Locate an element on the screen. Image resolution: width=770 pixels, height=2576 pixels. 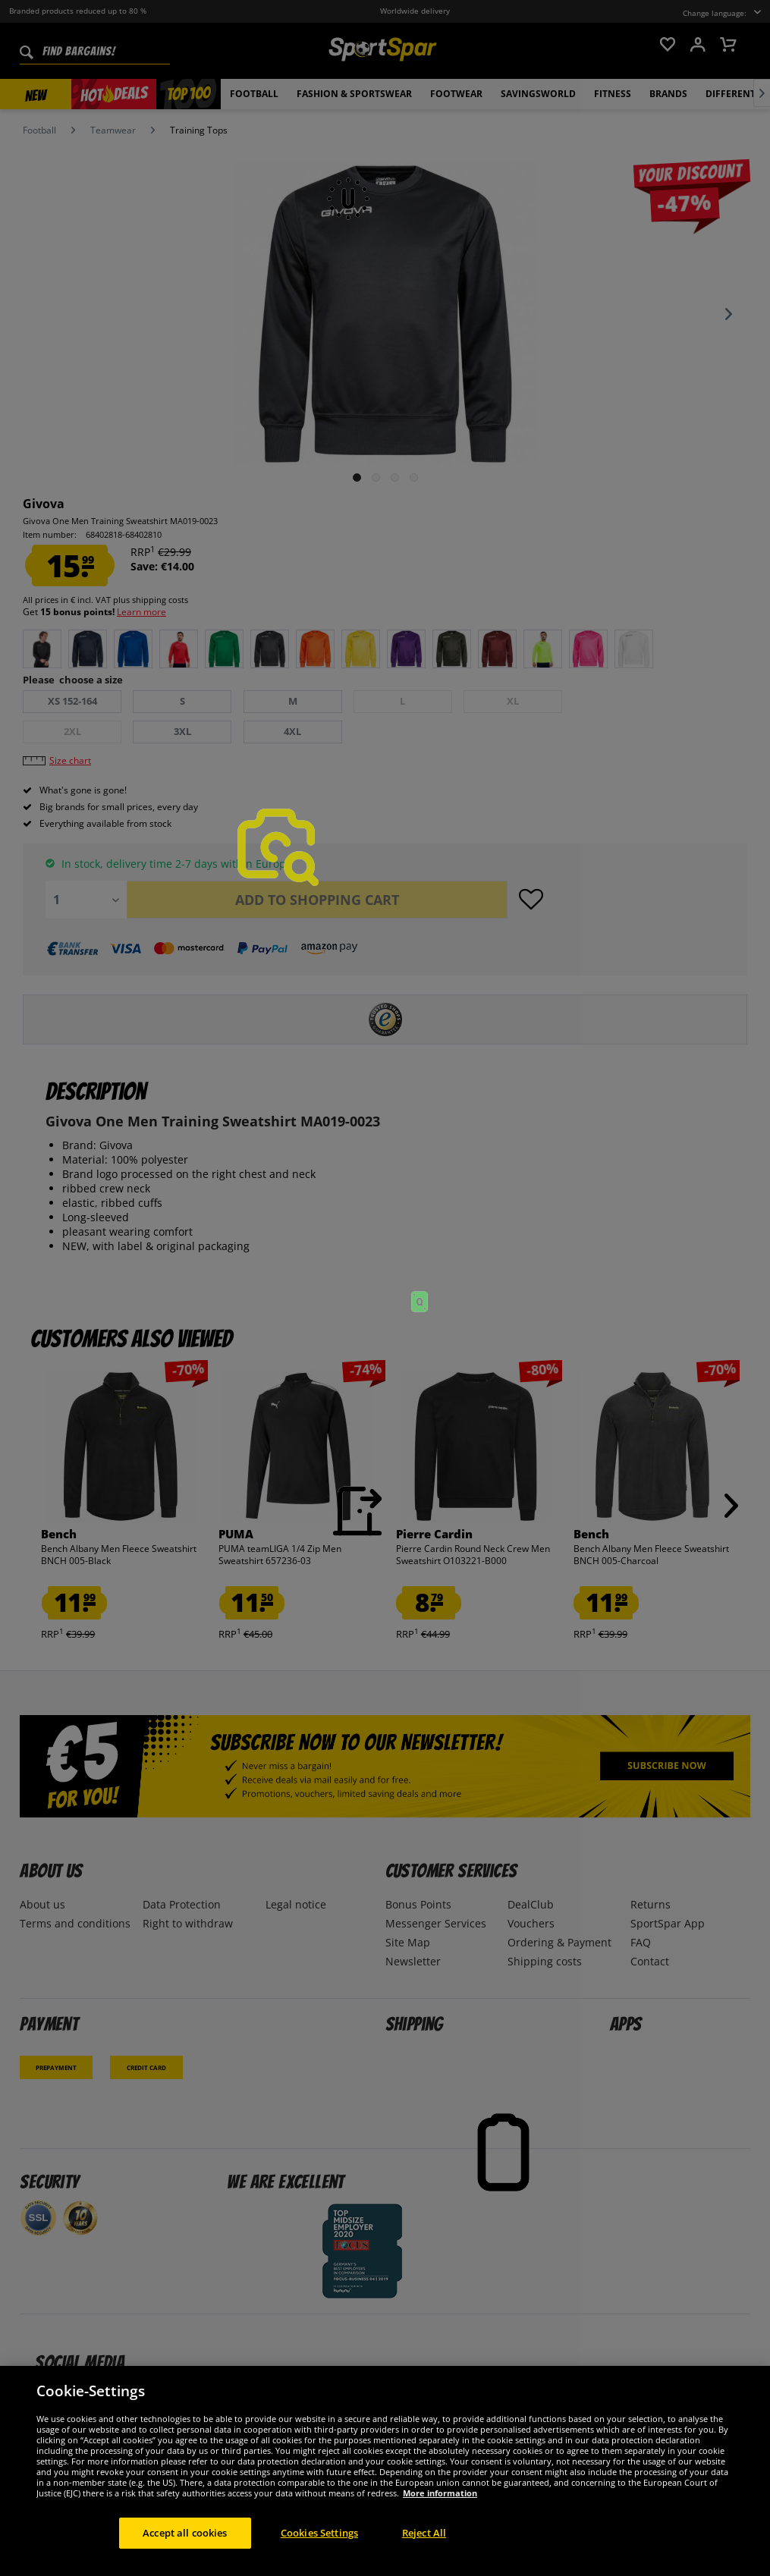
queen playing card in a card game app is located at coordinates (420, 1302).